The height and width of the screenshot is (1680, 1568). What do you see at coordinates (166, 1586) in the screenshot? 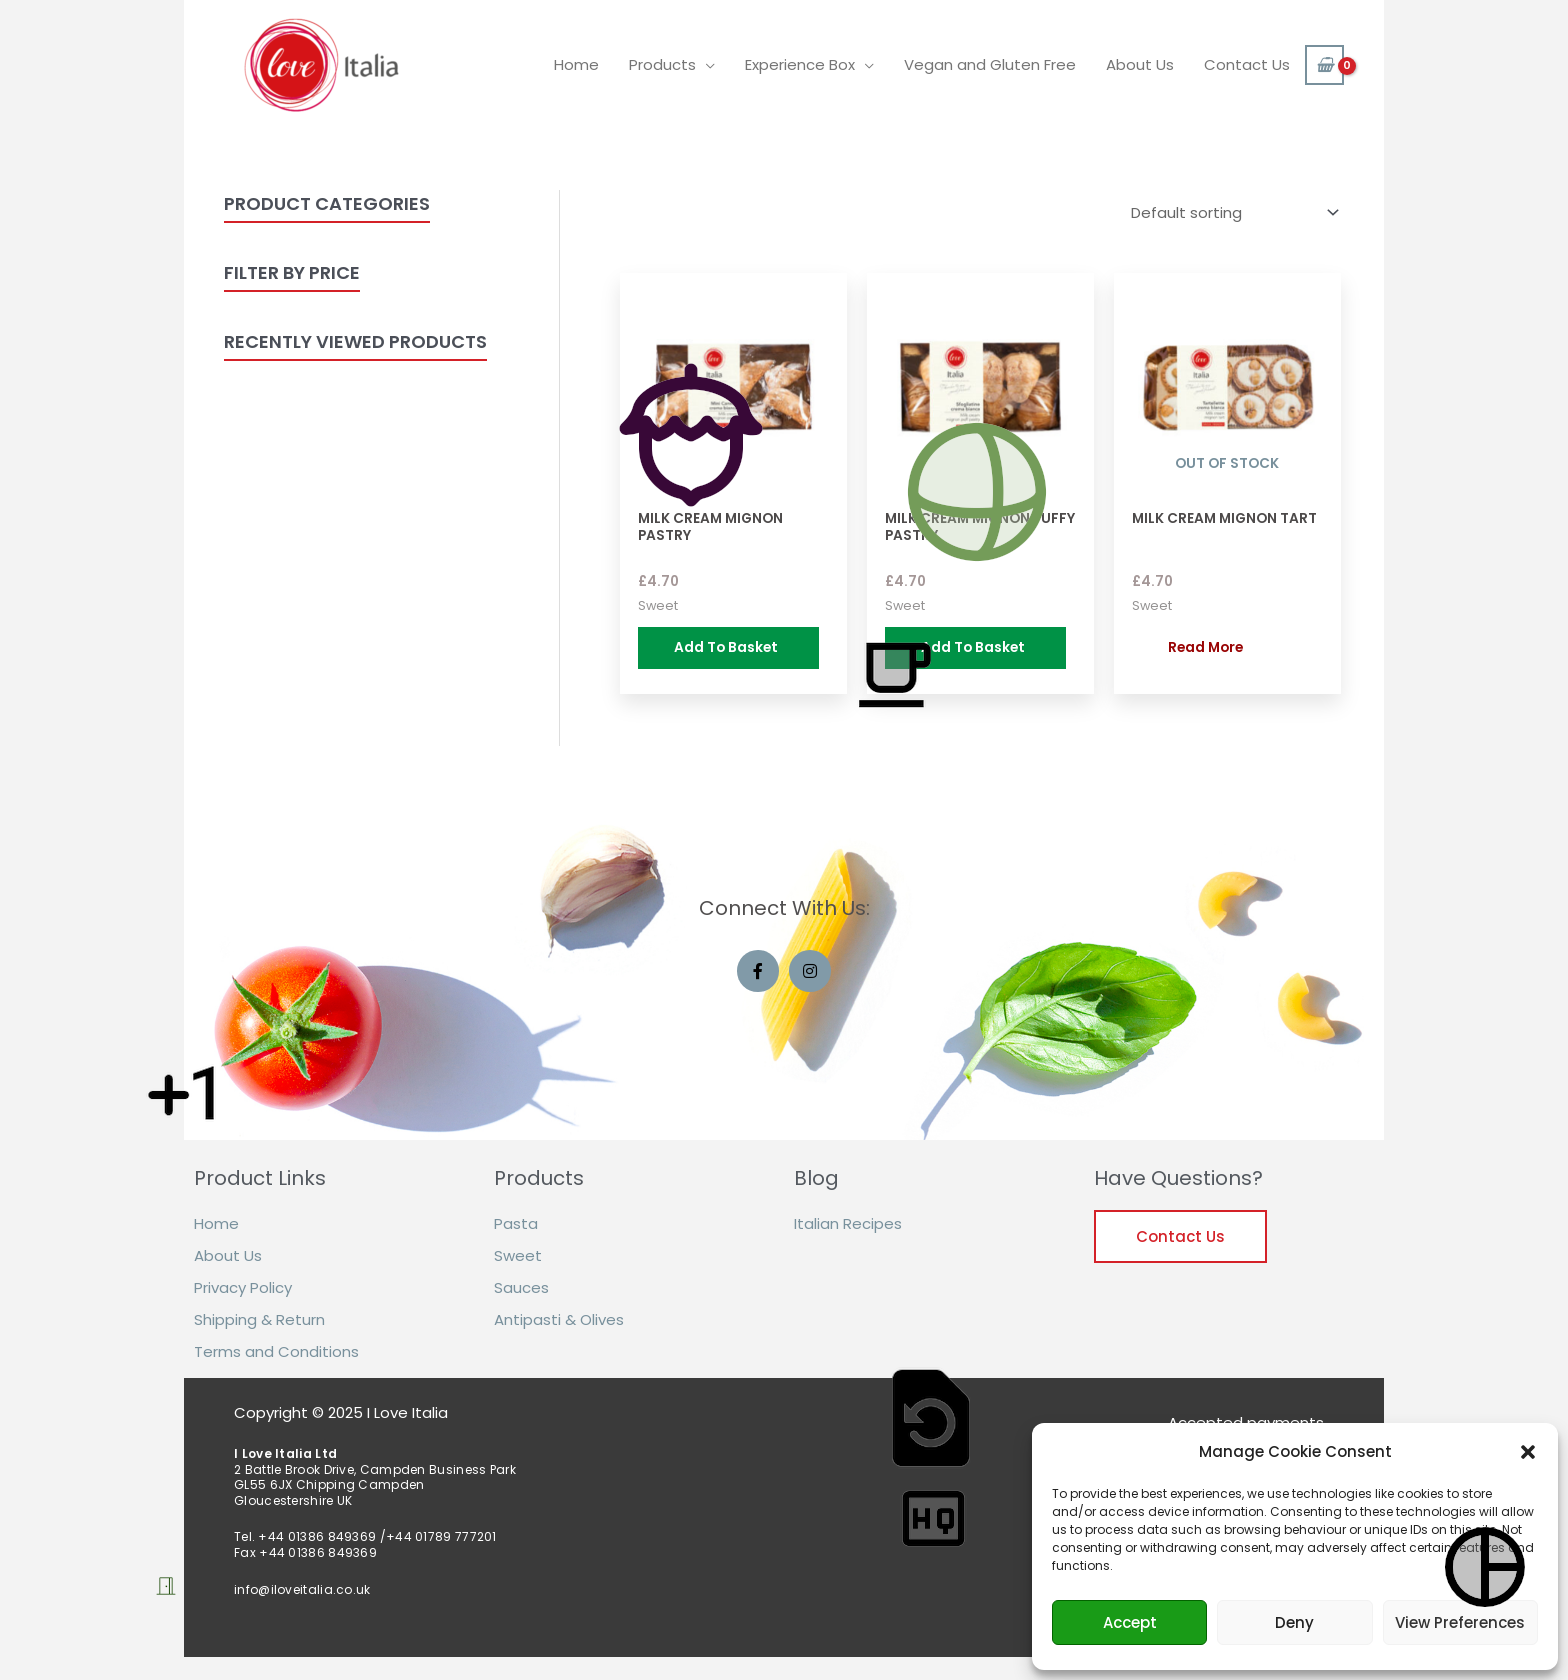
I see `log out or exit the application` at bounding box center [166, 1586].